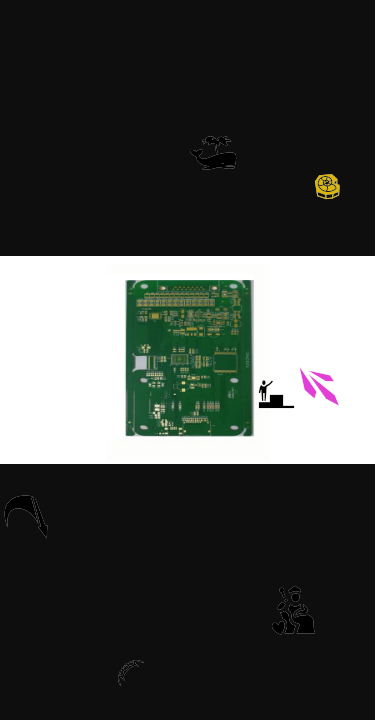 This screenshot has width=375, height=720. What do you see at coordinates (319, 386) in the screenshot?
I see `collect or earn gems in a game` at bounding box center [319, 386].